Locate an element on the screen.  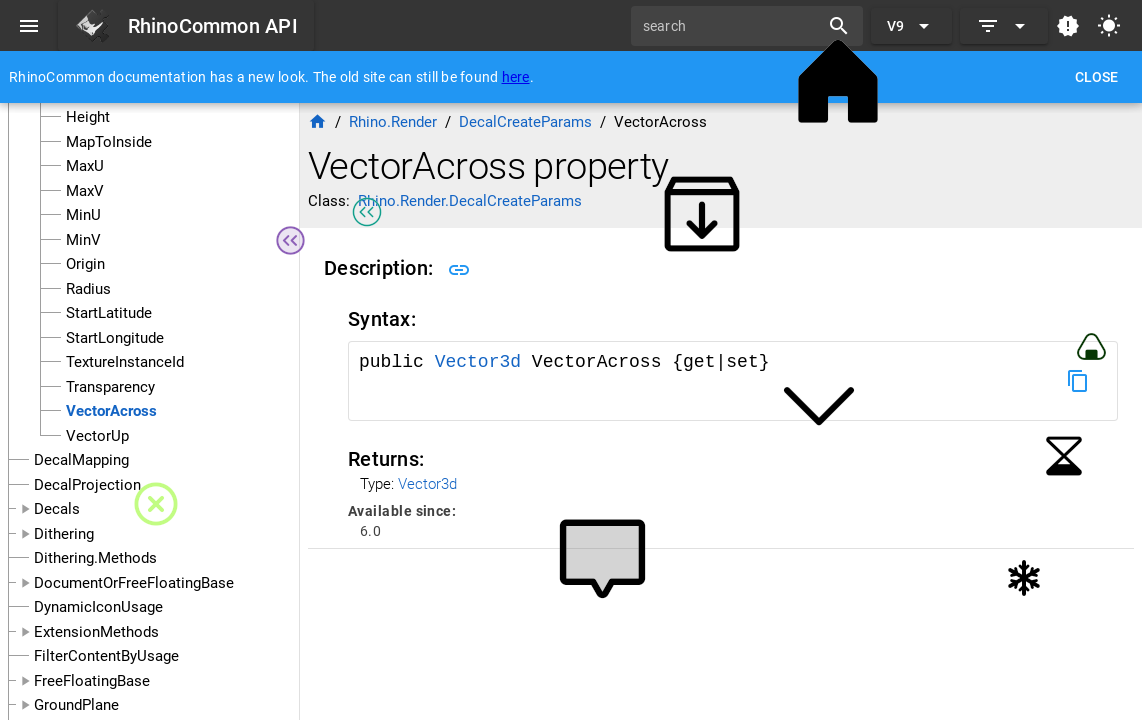
download to storage or archive is located at coordinates (702, 214).